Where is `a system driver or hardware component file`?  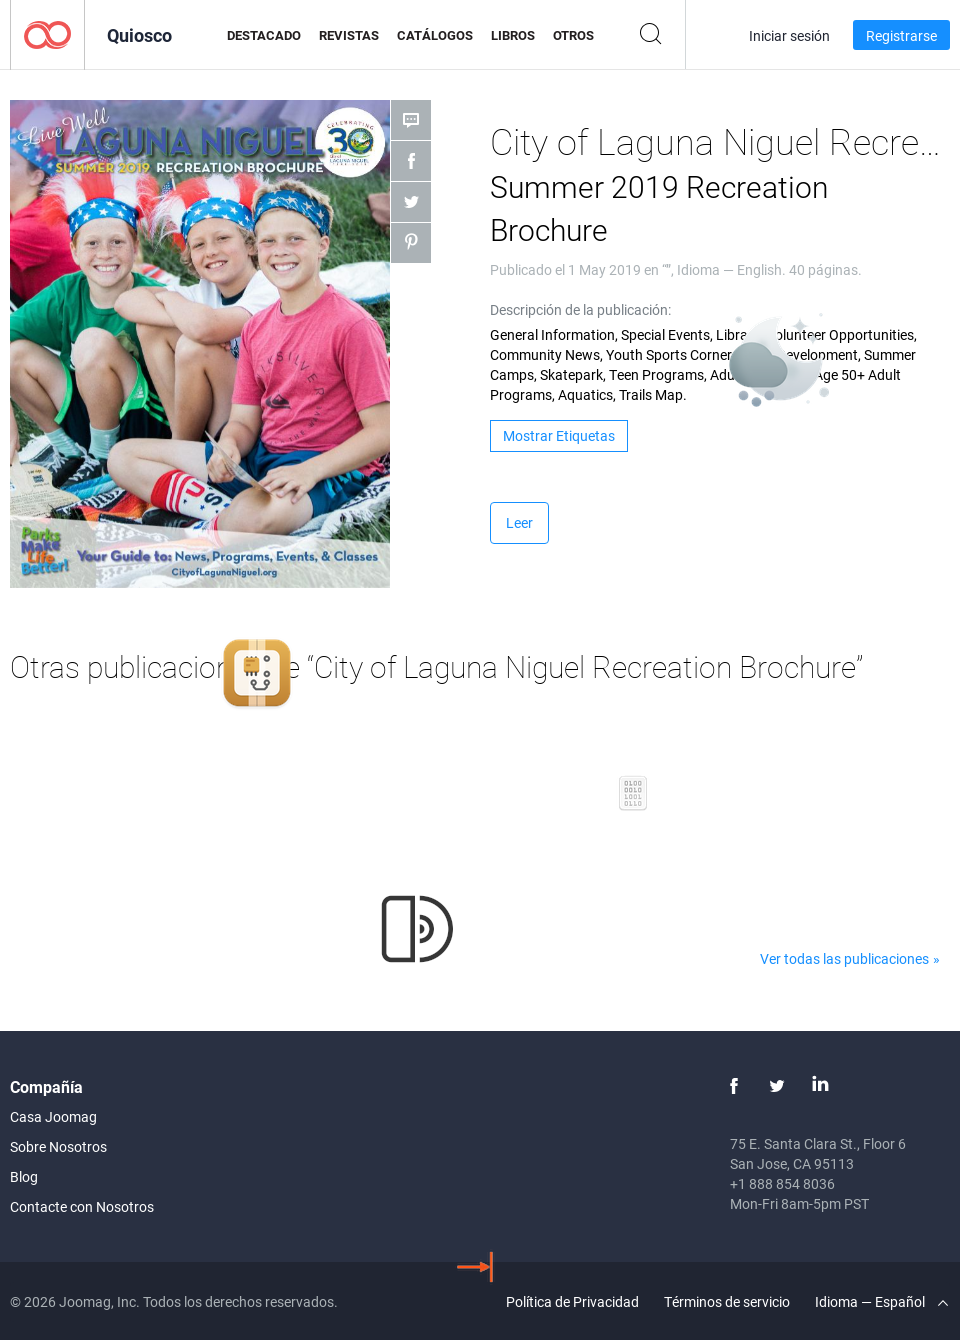
a system driver or hardware component file is located at coordinates (257, 674).